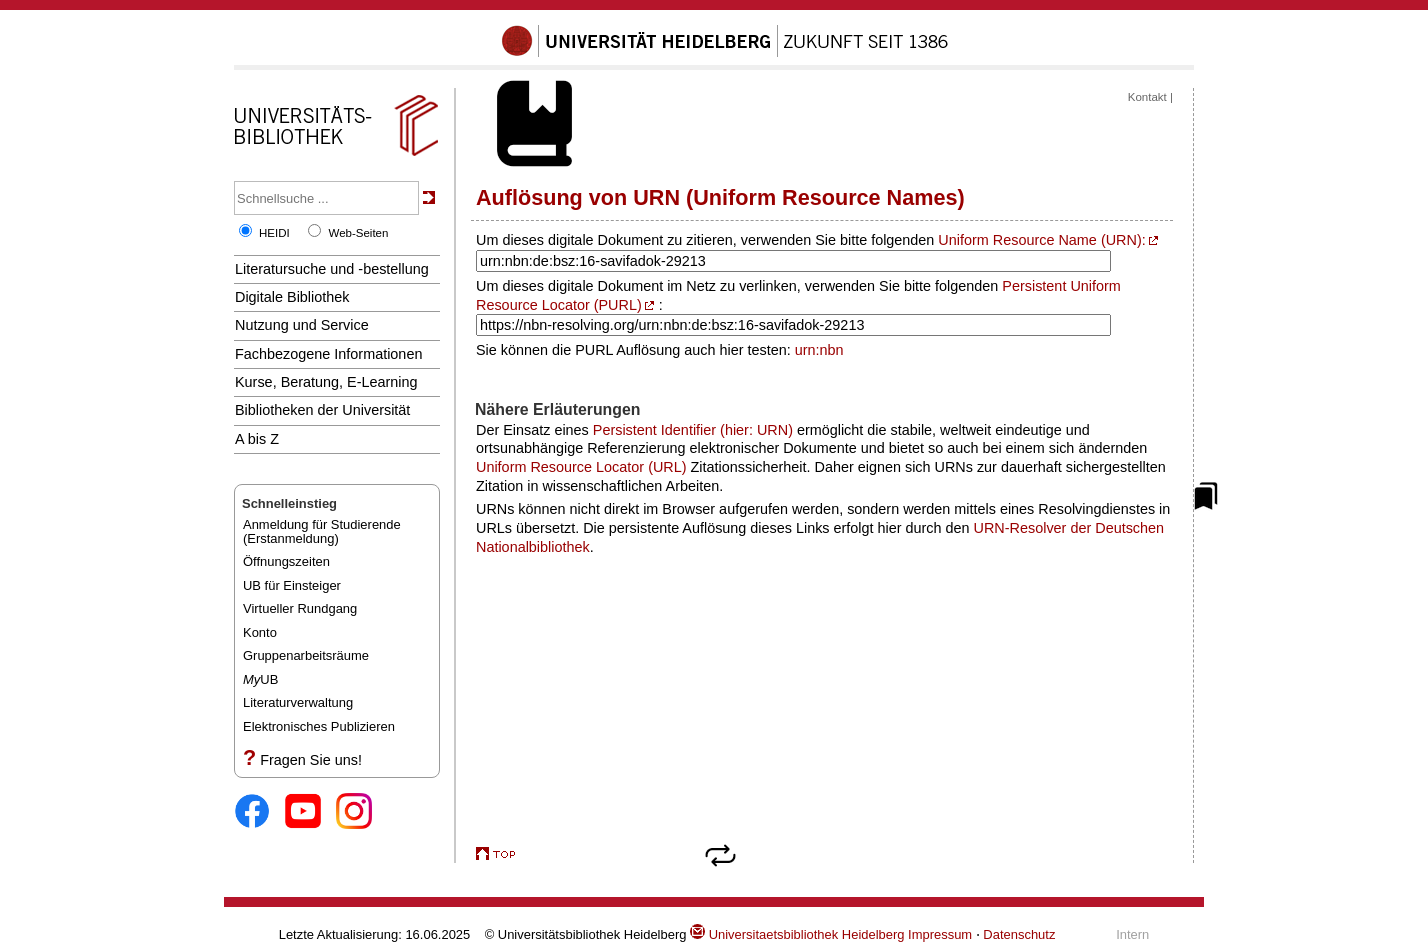 The height and width of the screenshot is (942, 1428). Describe the element at coordinates (534, 123) in the screenshot. I see `access your bookmarked reading list` at that location.